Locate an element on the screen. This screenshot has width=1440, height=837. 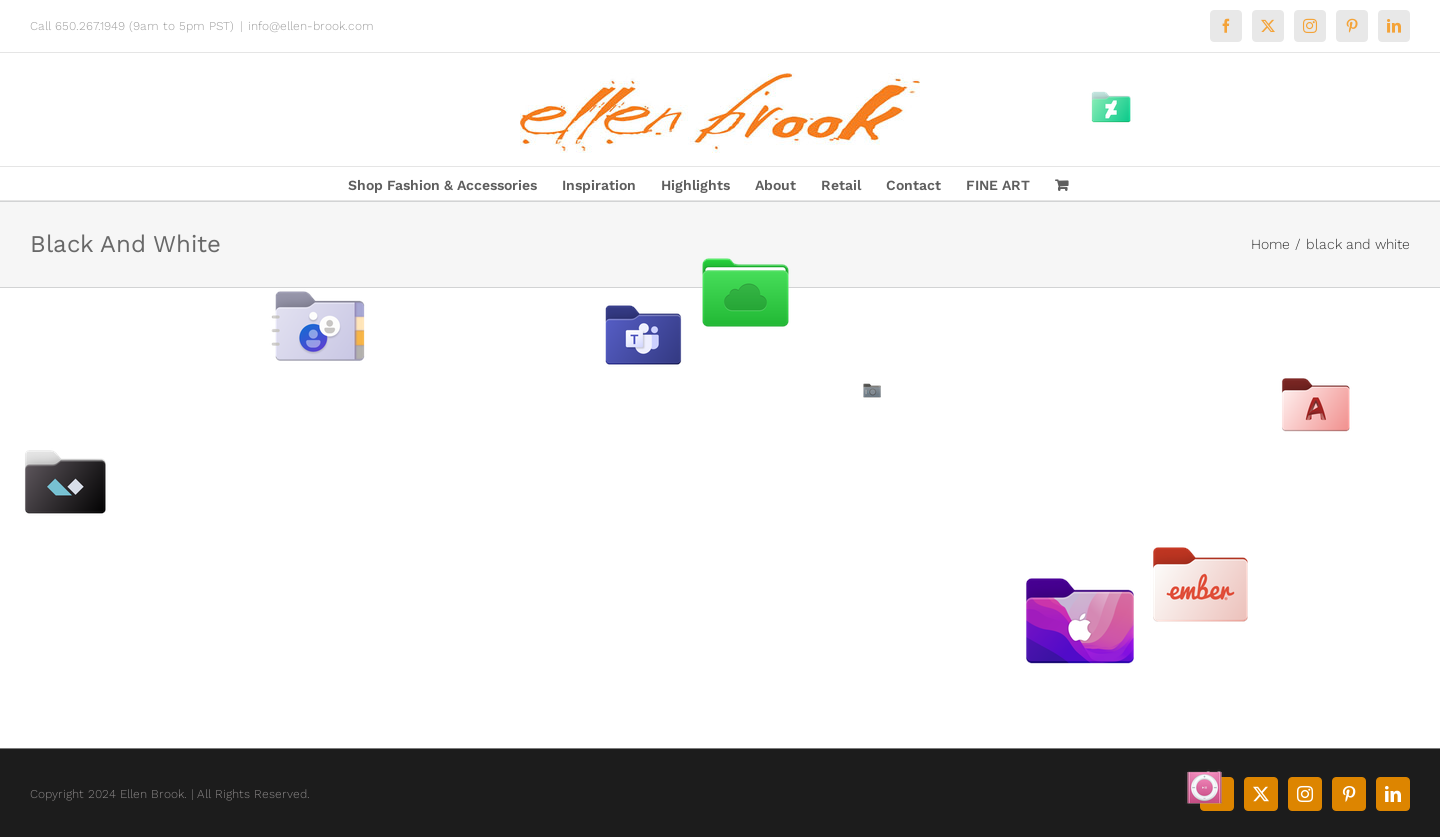
open alpinejs project folder is located at coordinates (65, 484).